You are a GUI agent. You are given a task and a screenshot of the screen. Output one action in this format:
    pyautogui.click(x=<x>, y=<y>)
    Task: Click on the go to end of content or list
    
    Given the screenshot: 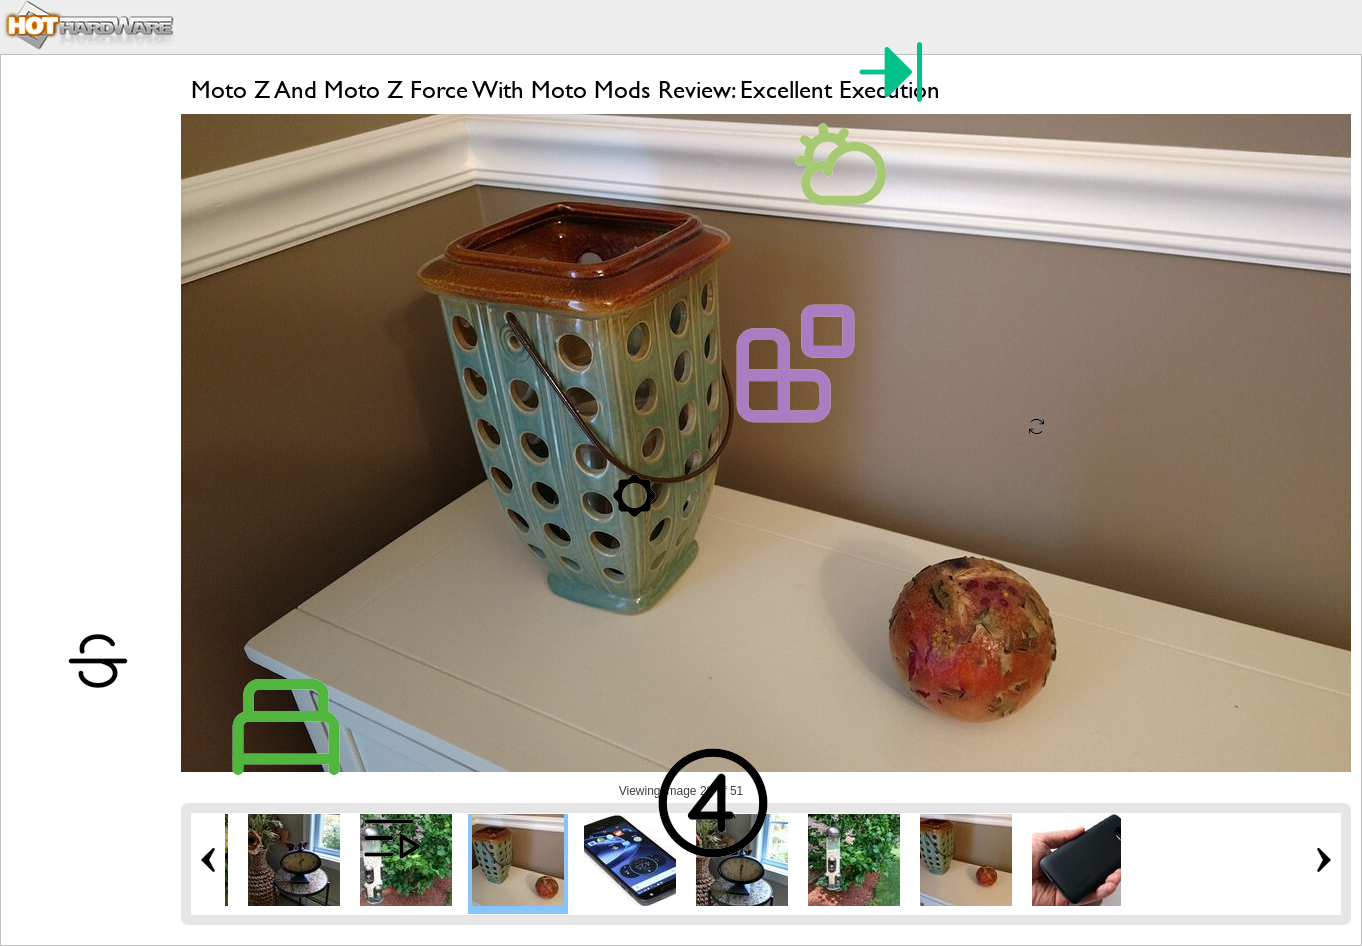 What is the action you would take?
    pyautogui.click(x=892, y=72)
    